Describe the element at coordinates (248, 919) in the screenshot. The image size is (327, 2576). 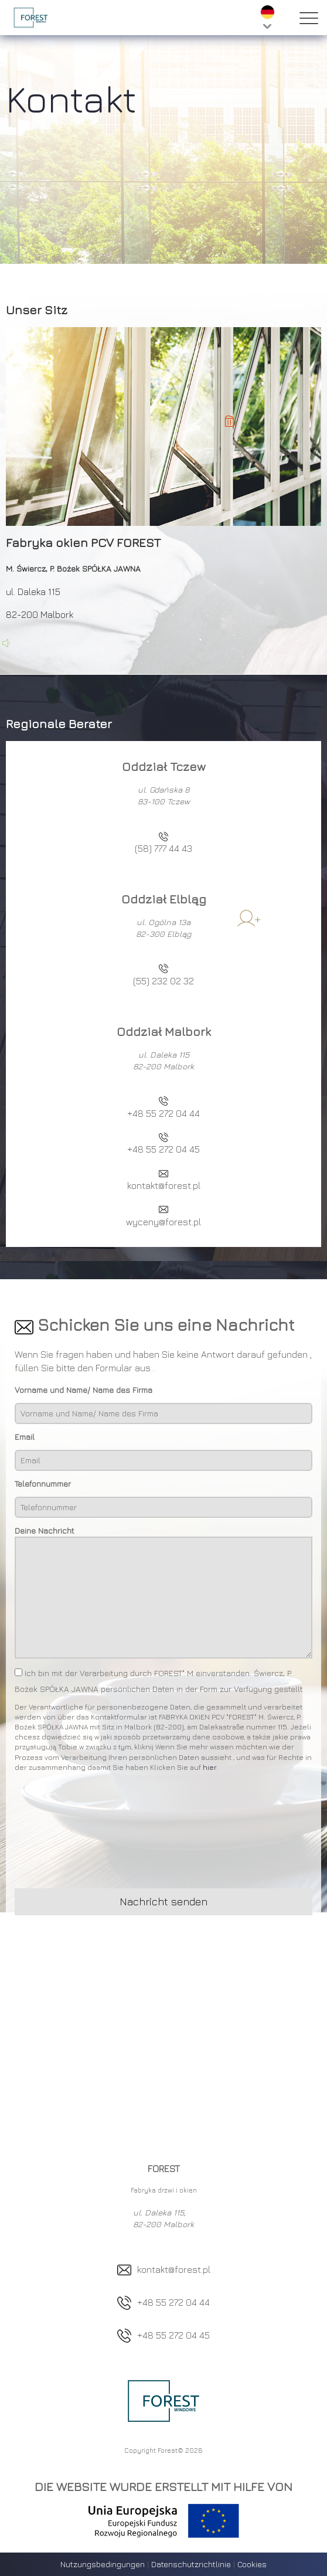
I see `add a new contact or friend` at that location.